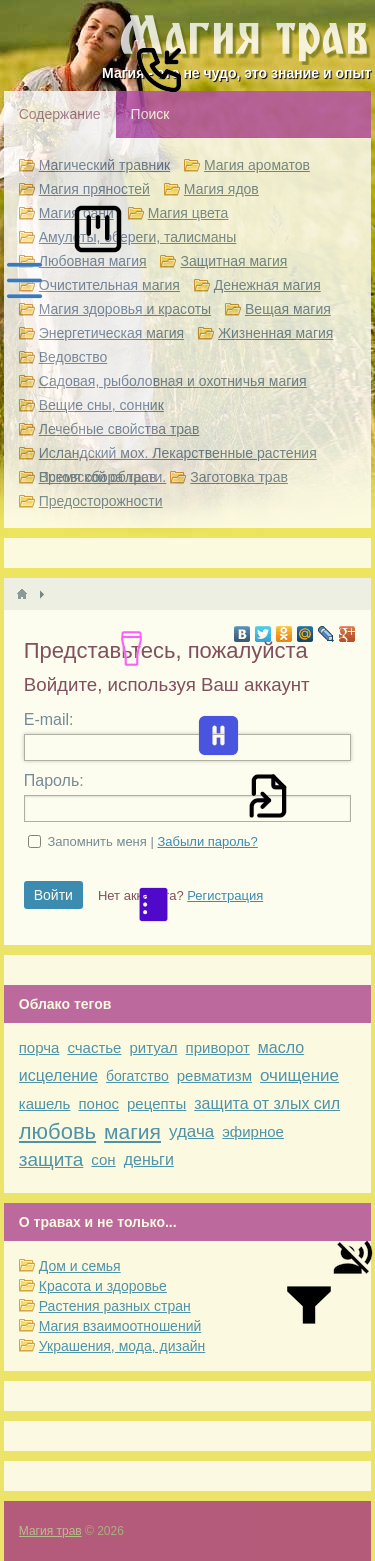 The width and height of the screenshot is (375, 1561). Describe the element at coordinates (353, 1258) in the screenshot. I see `mute voiceover or text-to-speech` at that location.